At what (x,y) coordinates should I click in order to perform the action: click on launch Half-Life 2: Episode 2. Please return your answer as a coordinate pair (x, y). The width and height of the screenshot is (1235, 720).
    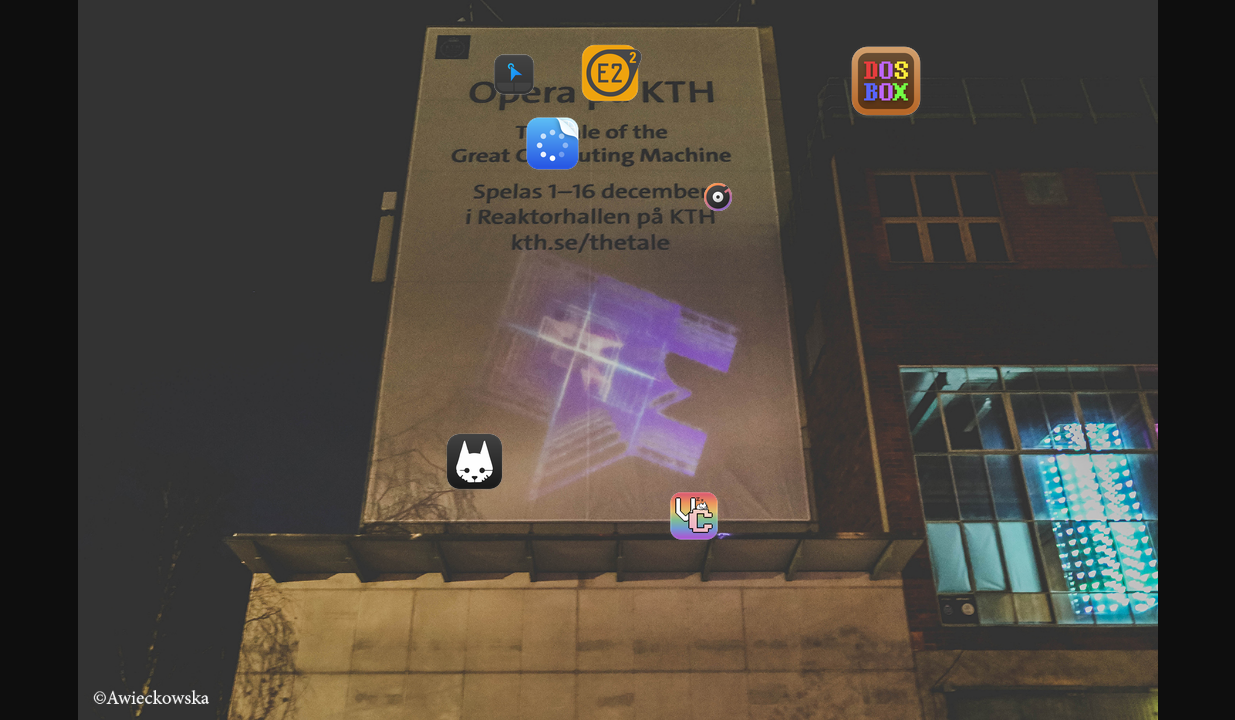
    Looking at the image, I should click on (610, 73).